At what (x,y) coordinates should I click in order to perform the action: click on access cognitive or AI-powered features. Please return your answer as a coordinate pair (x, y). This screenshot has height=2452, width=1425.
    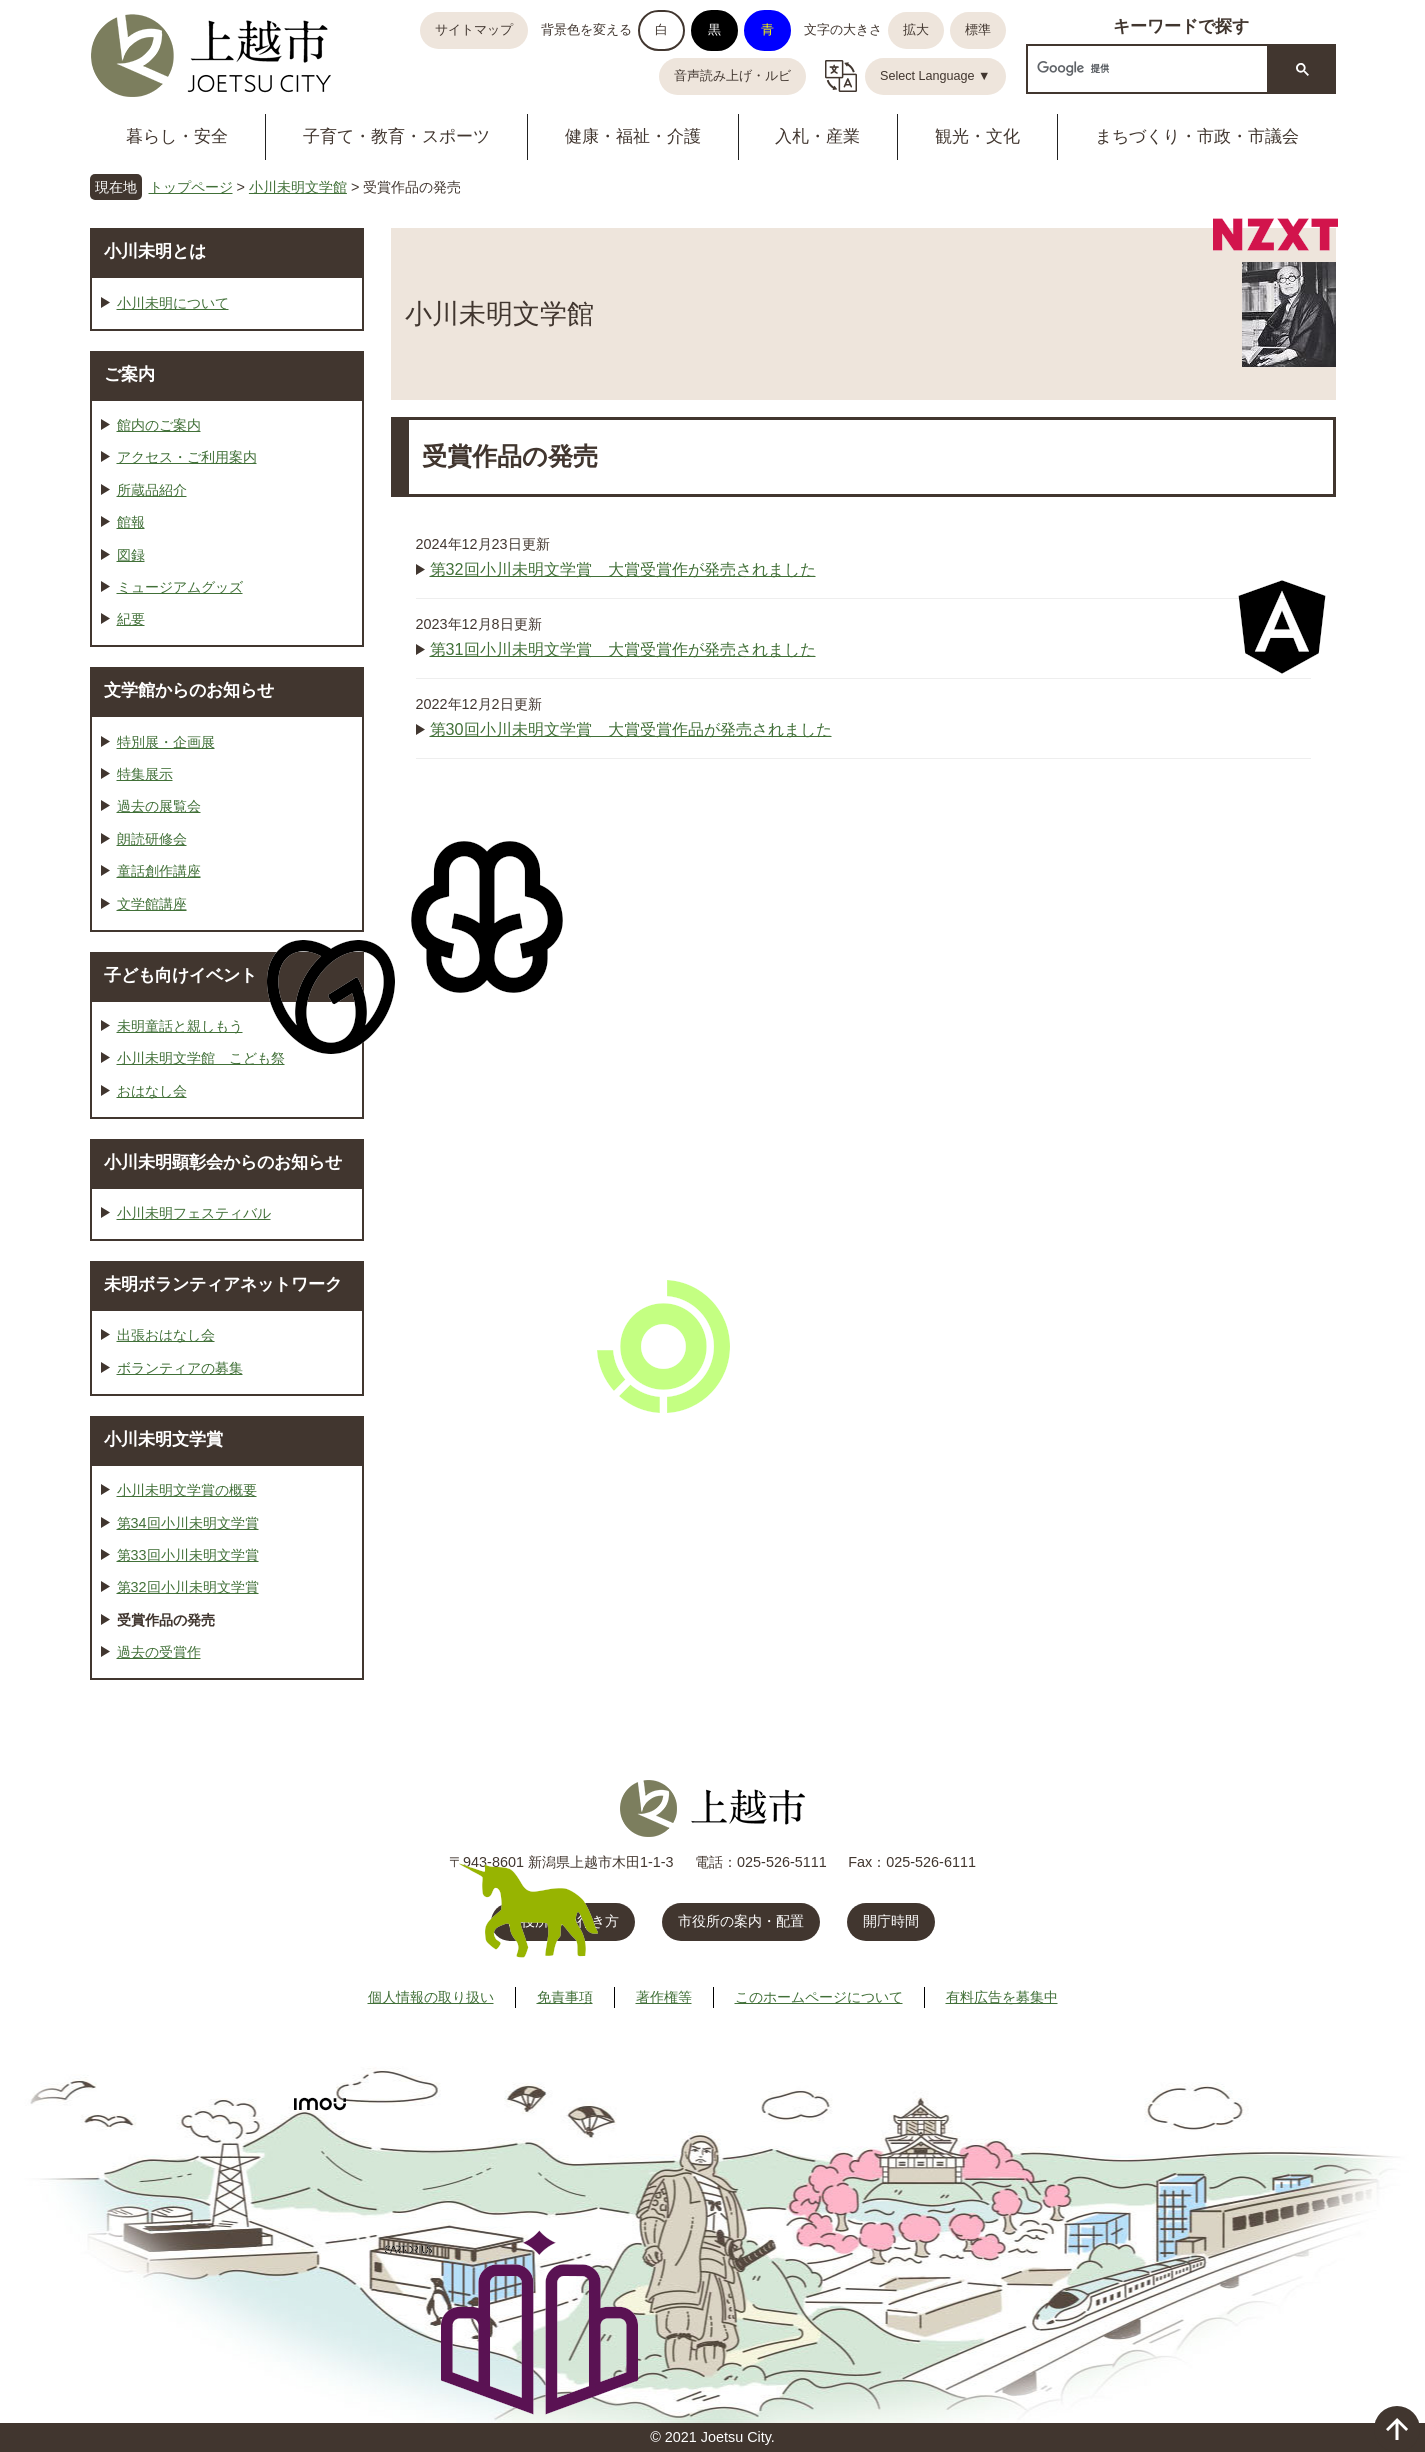
    Looking at the image, I should click on (487, 917).